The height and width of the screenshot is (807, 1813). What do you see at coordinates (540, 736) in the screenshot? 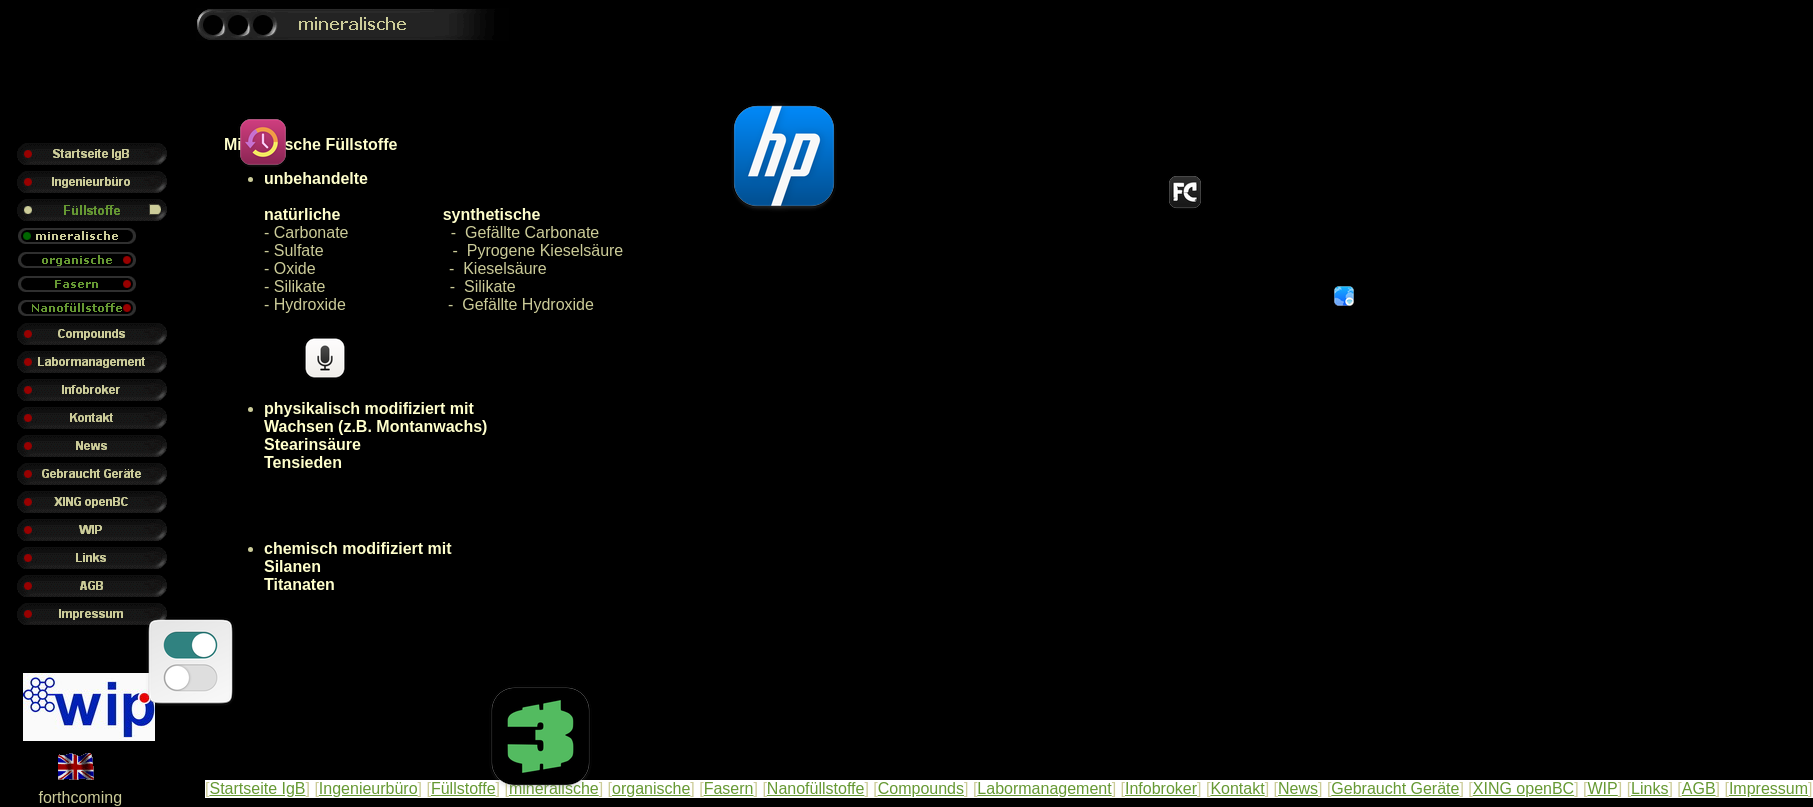
I see `launch payday 3 game` at bounding box center [540, 736].